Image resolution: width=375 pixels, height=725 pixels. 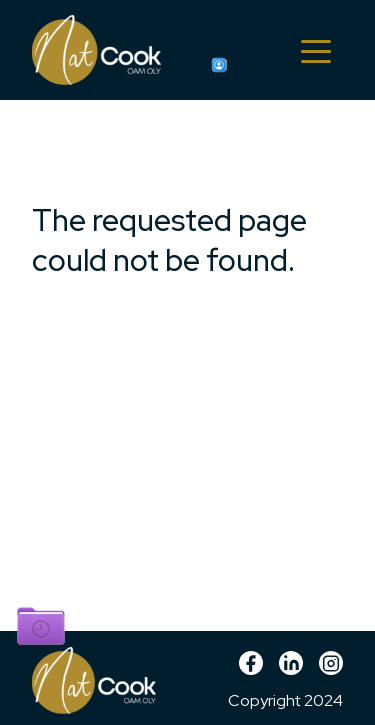 What do you see at coordinates (41, 626) in the screenshot?
I see `access temporary files folder` at bounding box center [41, 626].